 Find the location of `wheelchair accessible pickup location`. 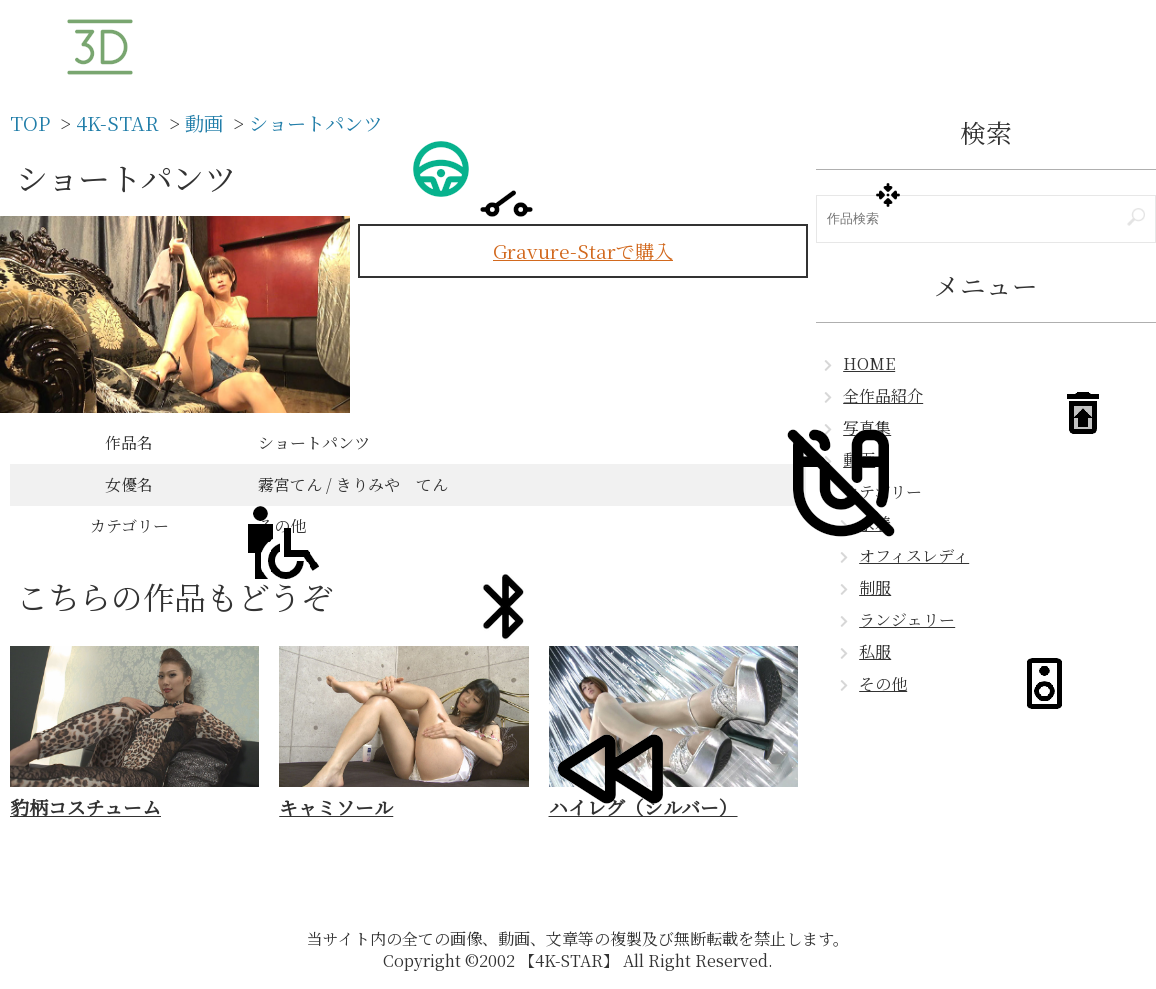

wheelchair accessible pickup location is located at coordinates (280, 542).